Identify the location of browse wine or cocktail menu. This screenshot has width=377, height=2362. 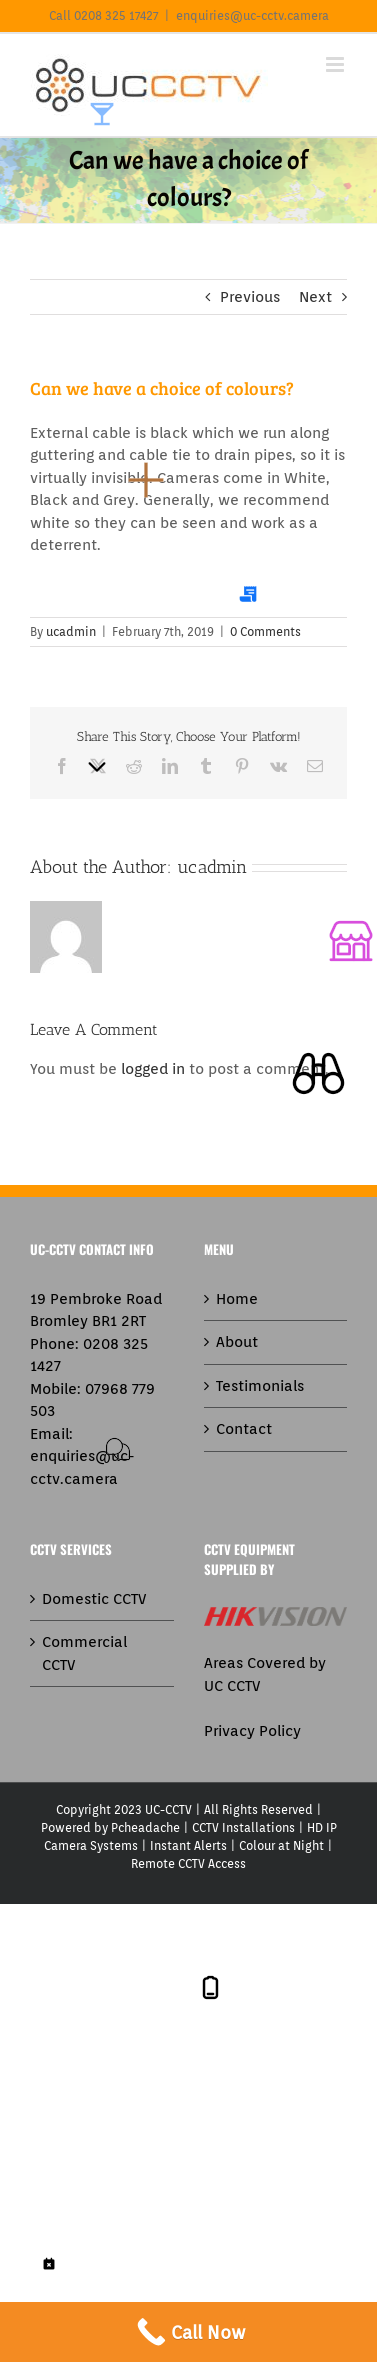
(102, 114).